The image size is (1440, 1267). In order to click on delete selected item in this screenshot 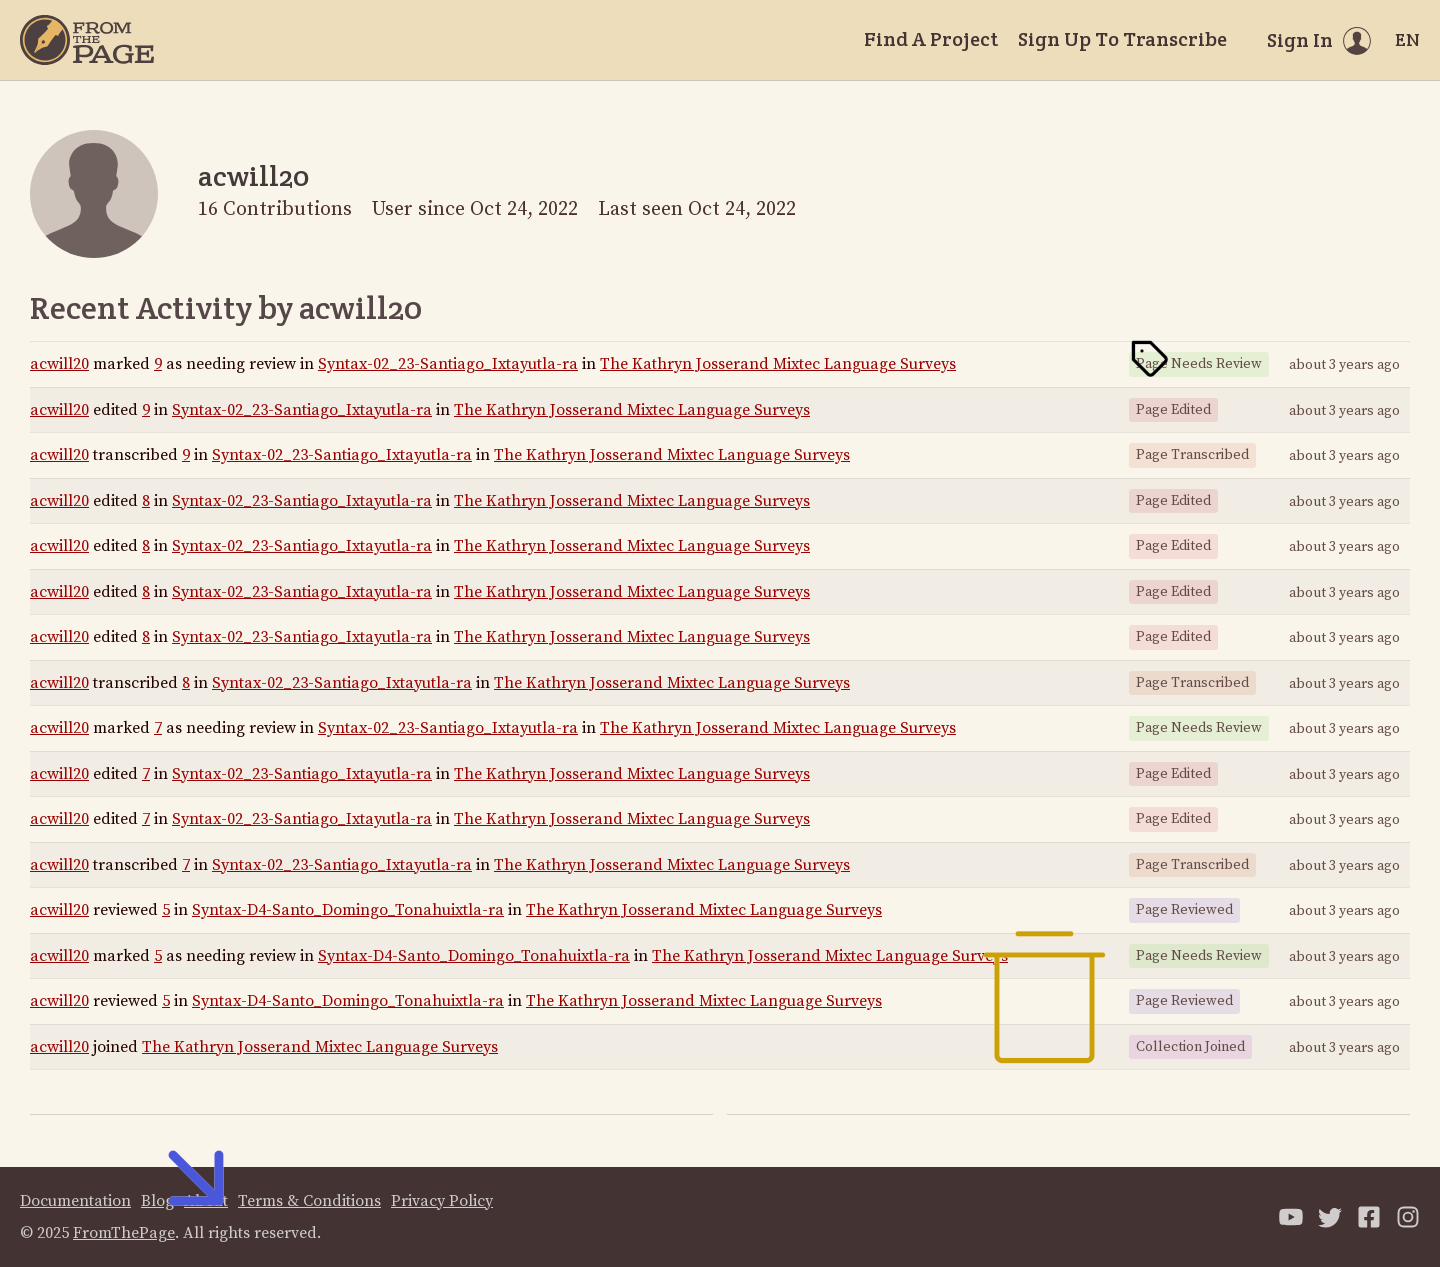, I will do `click(1044, 1002)`.